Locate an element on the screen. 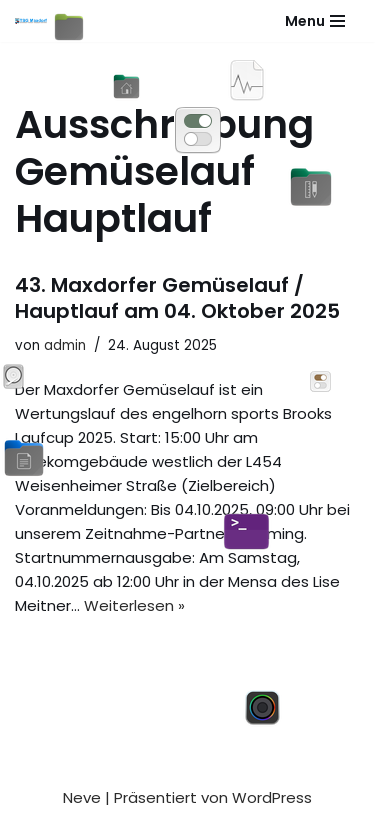 The height and width of the screenshot is (818, 375). open system settings or preferences is located at coordinates (320, 381).